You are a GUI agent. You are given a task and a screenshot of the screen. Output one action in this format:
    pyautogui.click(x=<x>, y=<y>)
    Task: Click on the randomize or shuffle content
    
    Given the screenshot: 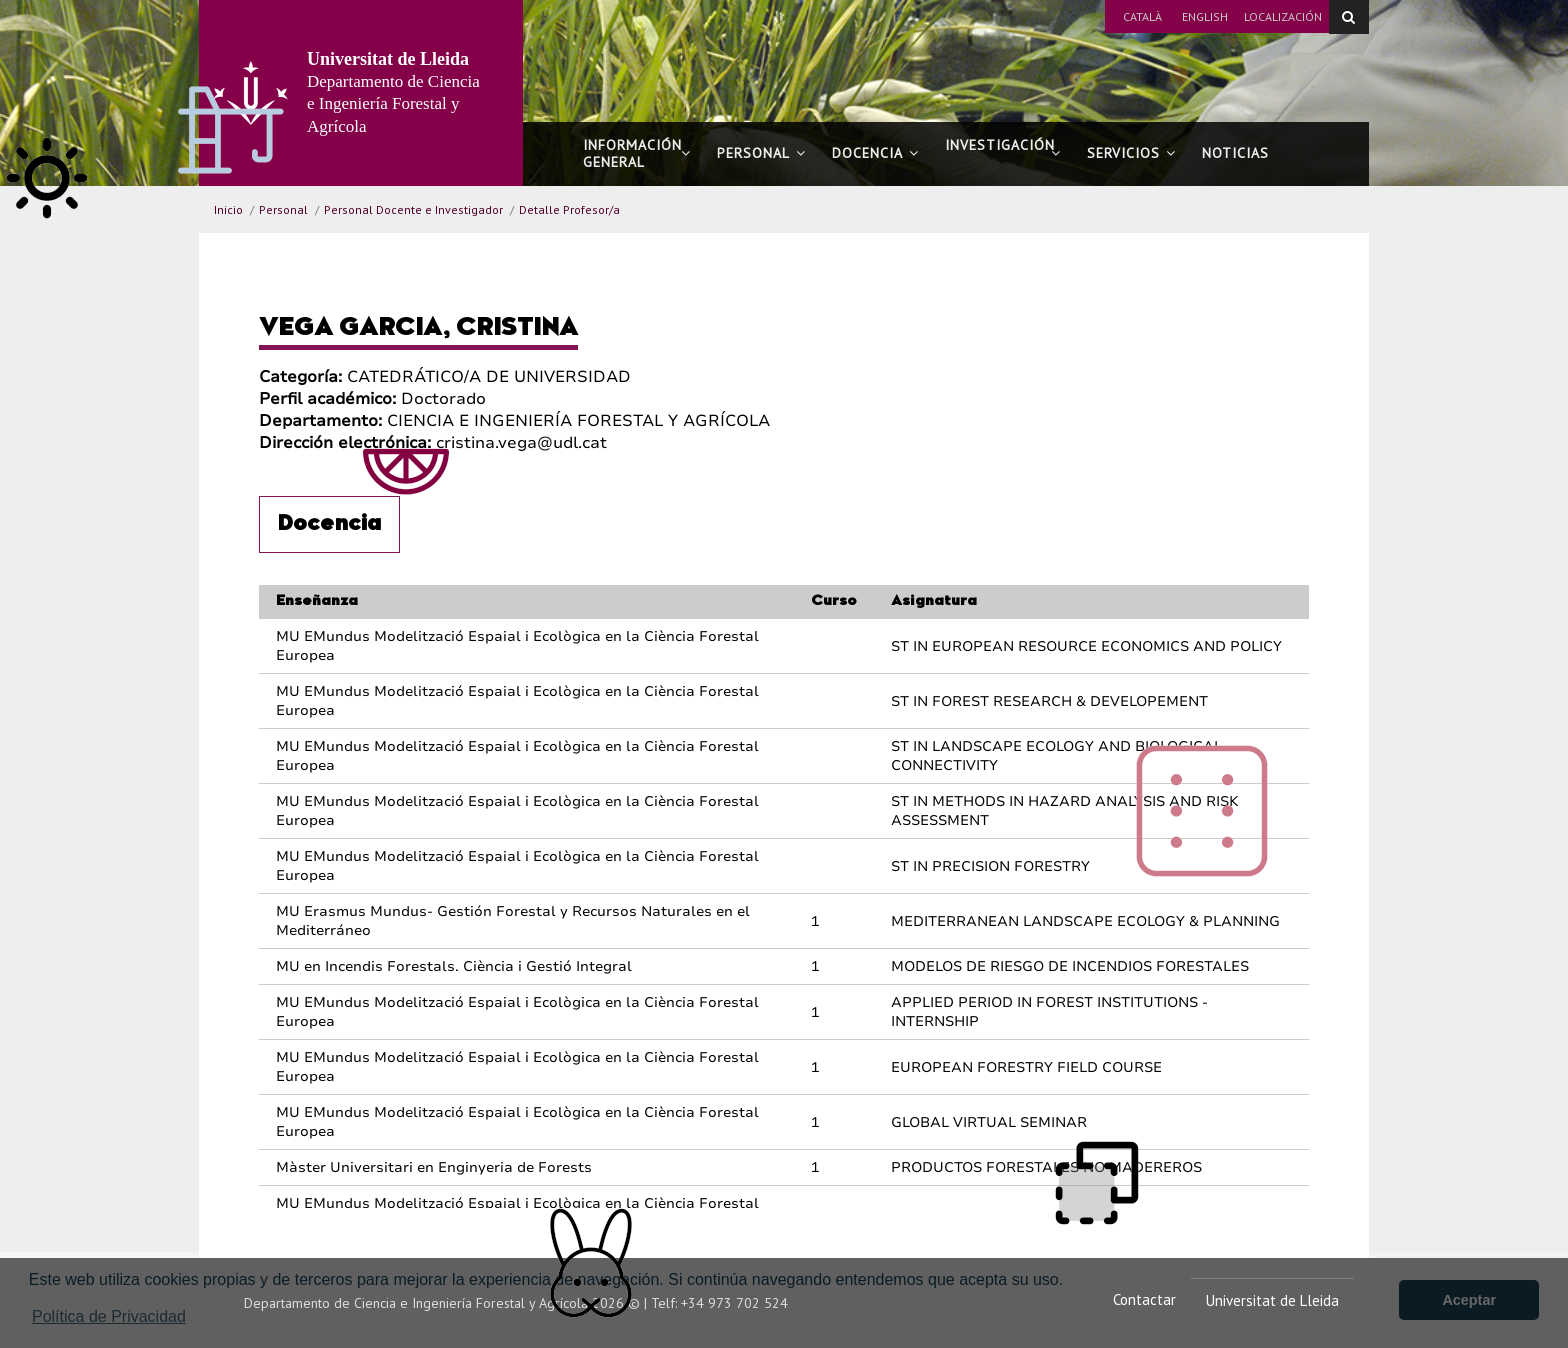 What is the action you would take?
    pyautogui.click(x=1202, y=811)
    